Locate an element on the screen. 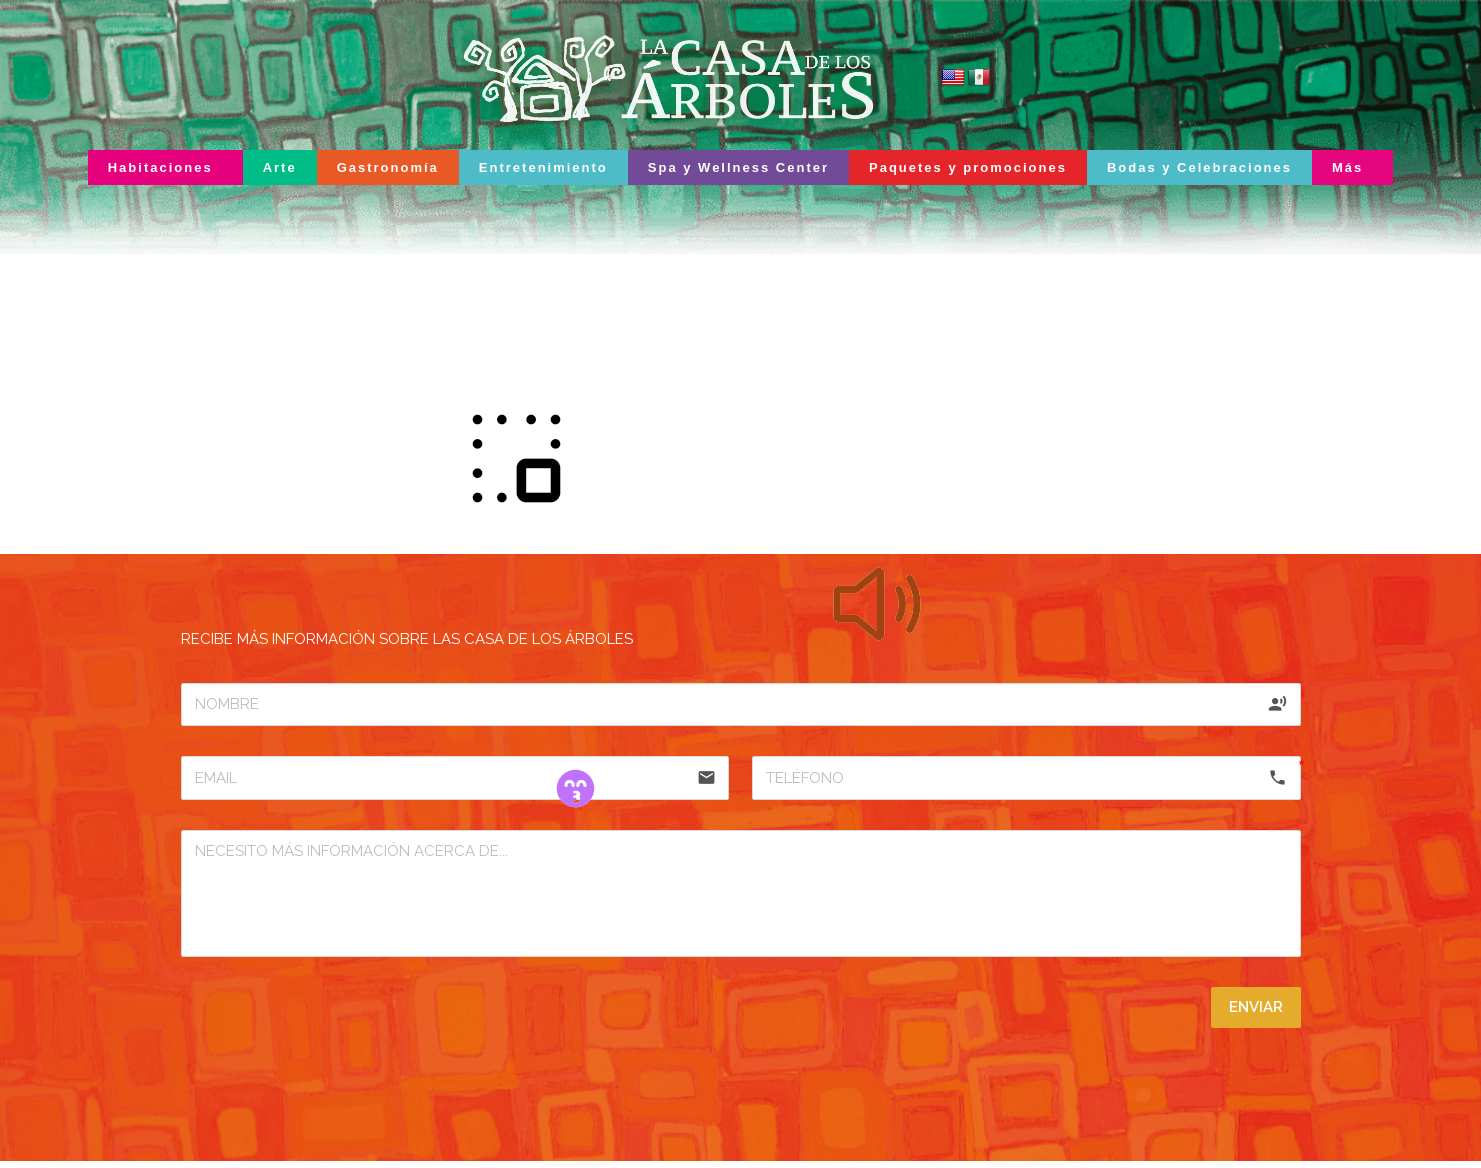  adjust audio volume to medium level is located at coordinates (877, 604).